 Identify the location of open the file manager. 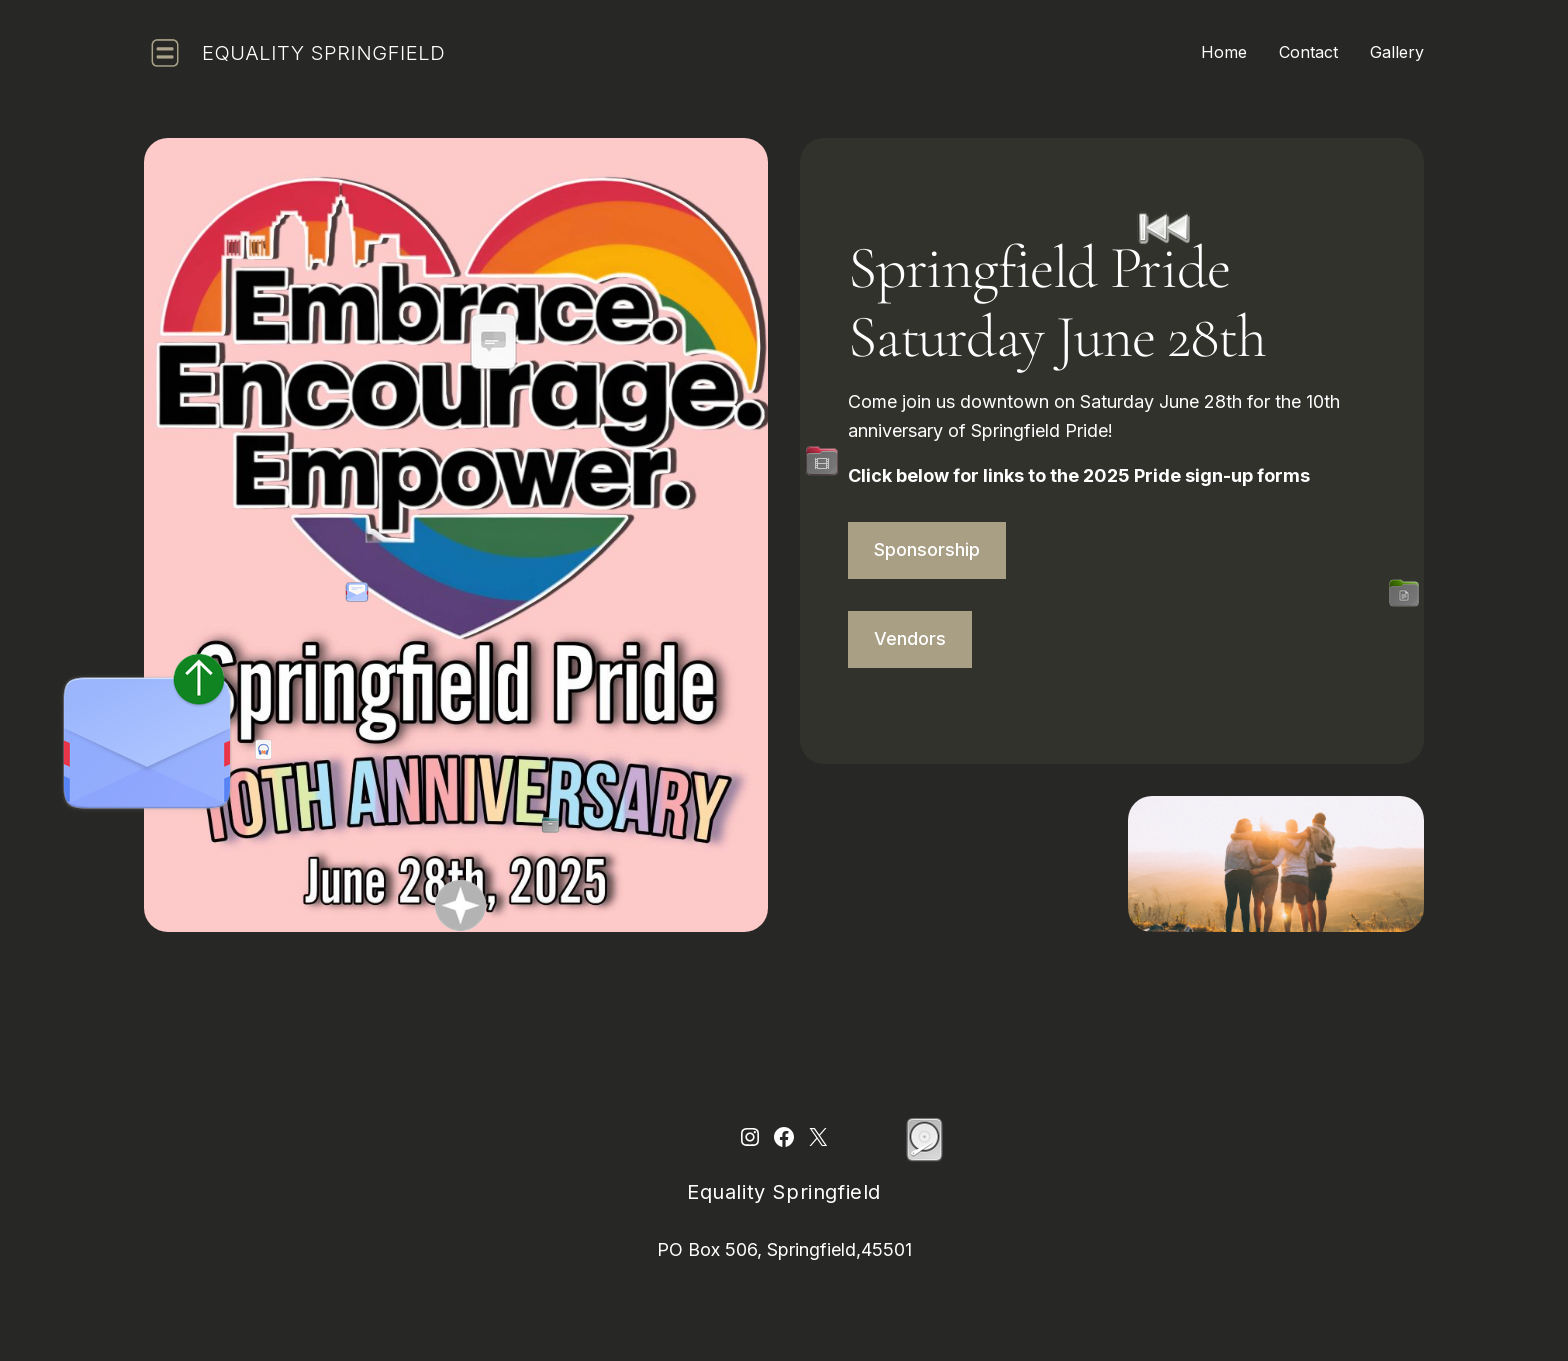
(550, 824).